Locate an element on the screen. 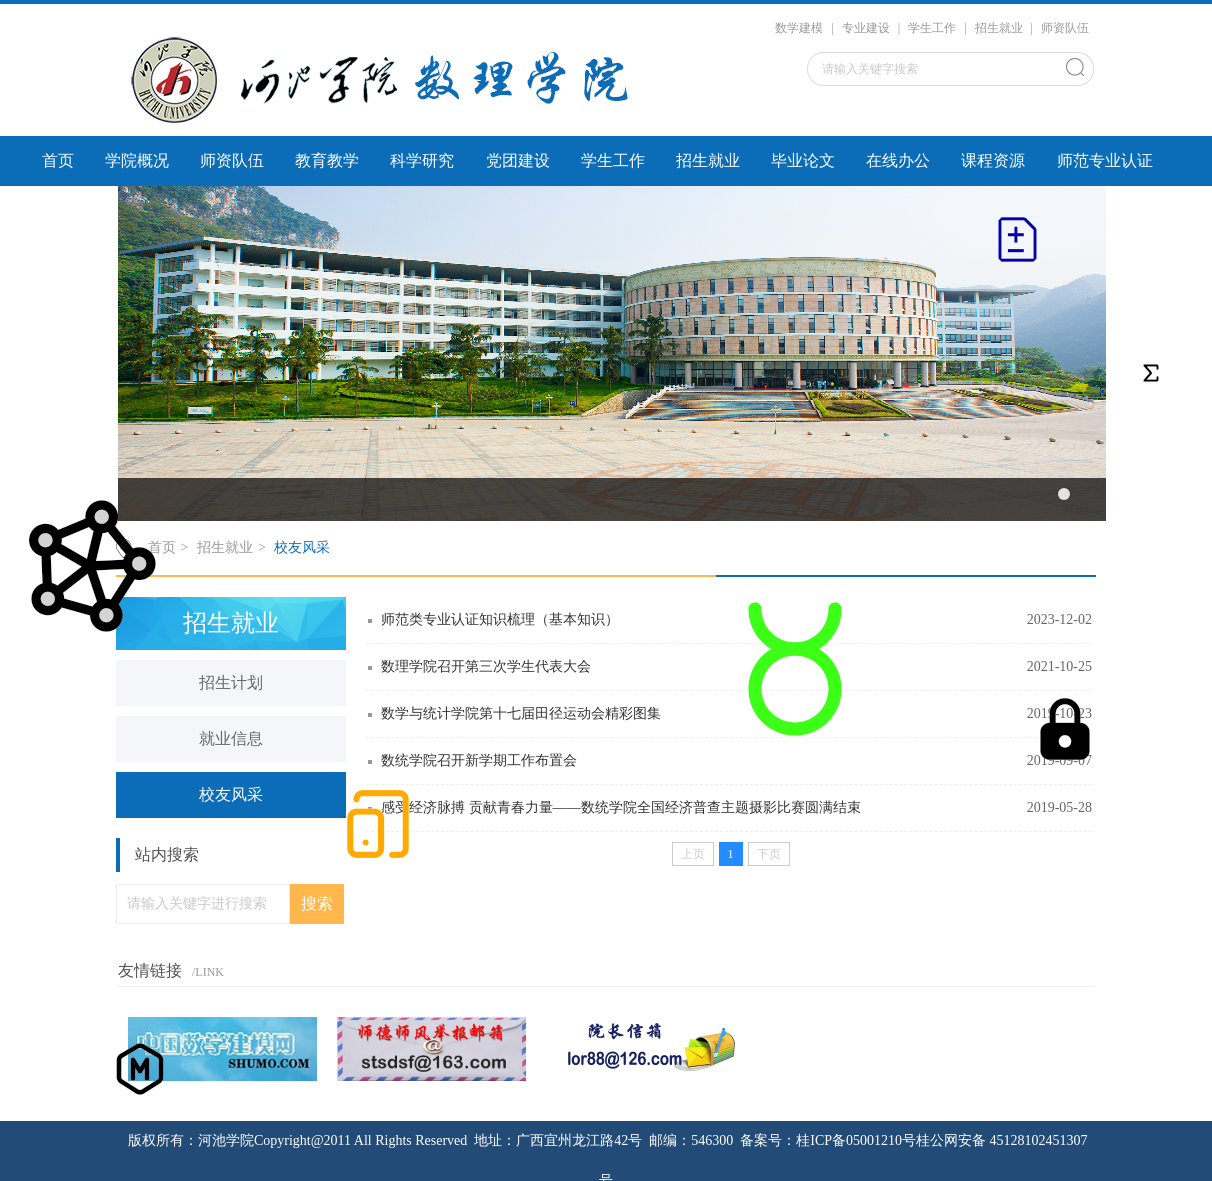 The width and height of the screenshot is (1212, 1181). indicates a locked or secured item is located at coordinates (1065, 729).